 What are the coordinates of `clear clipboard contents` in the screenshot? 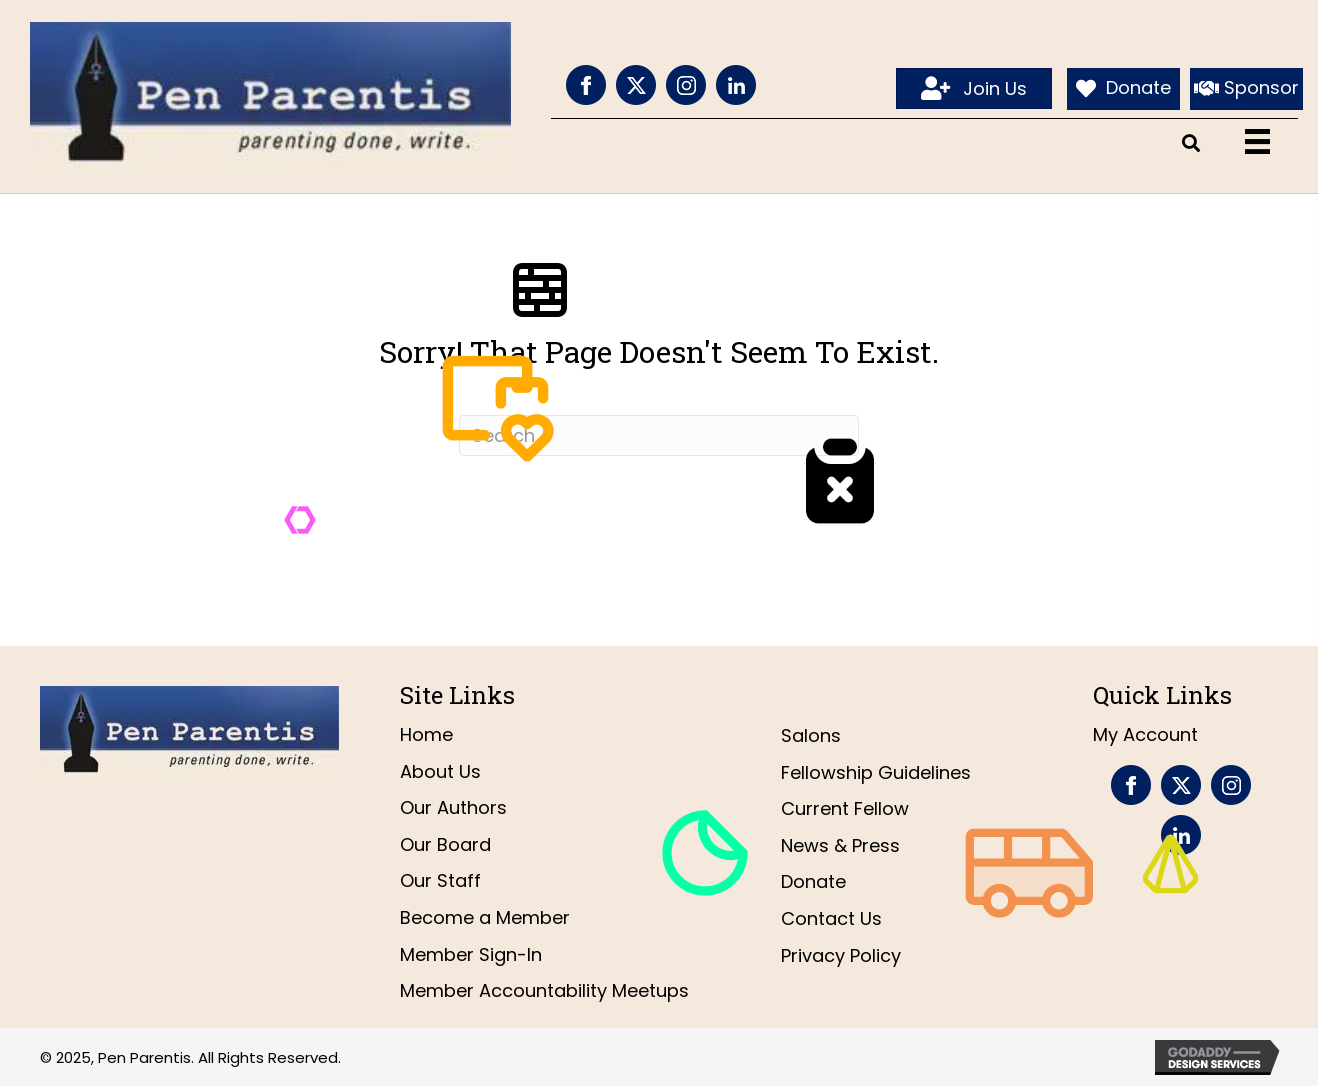 It's located at (840, 481).